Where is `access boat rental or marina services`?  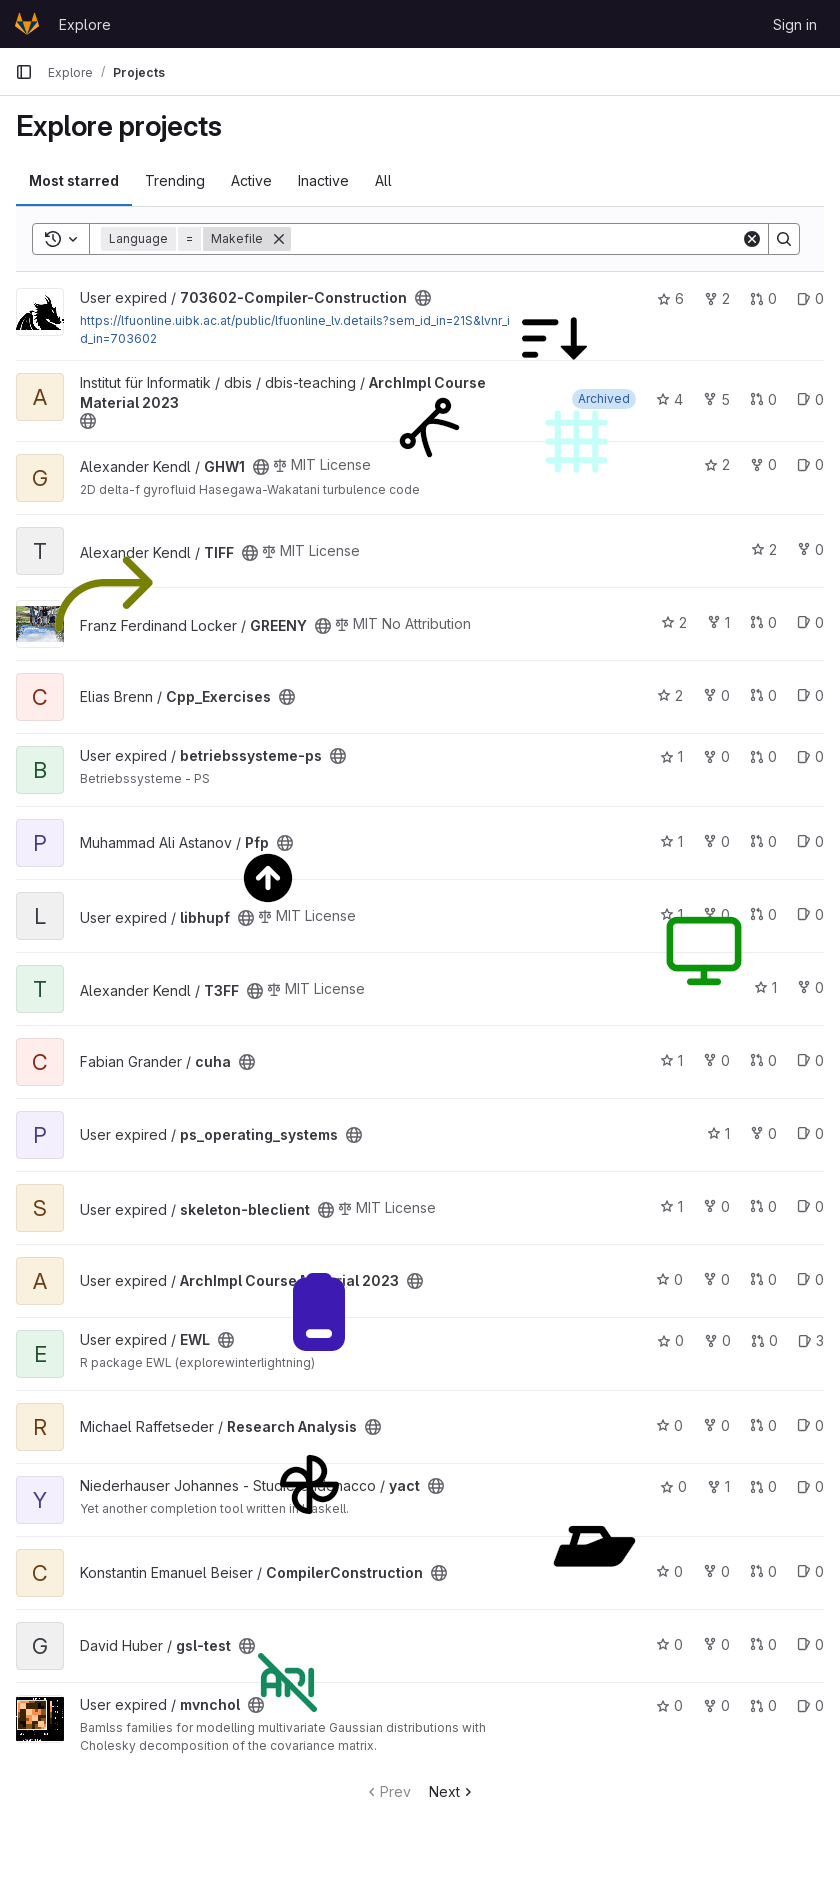 access boat rental or marina services is located at coordinates (594, 1544).